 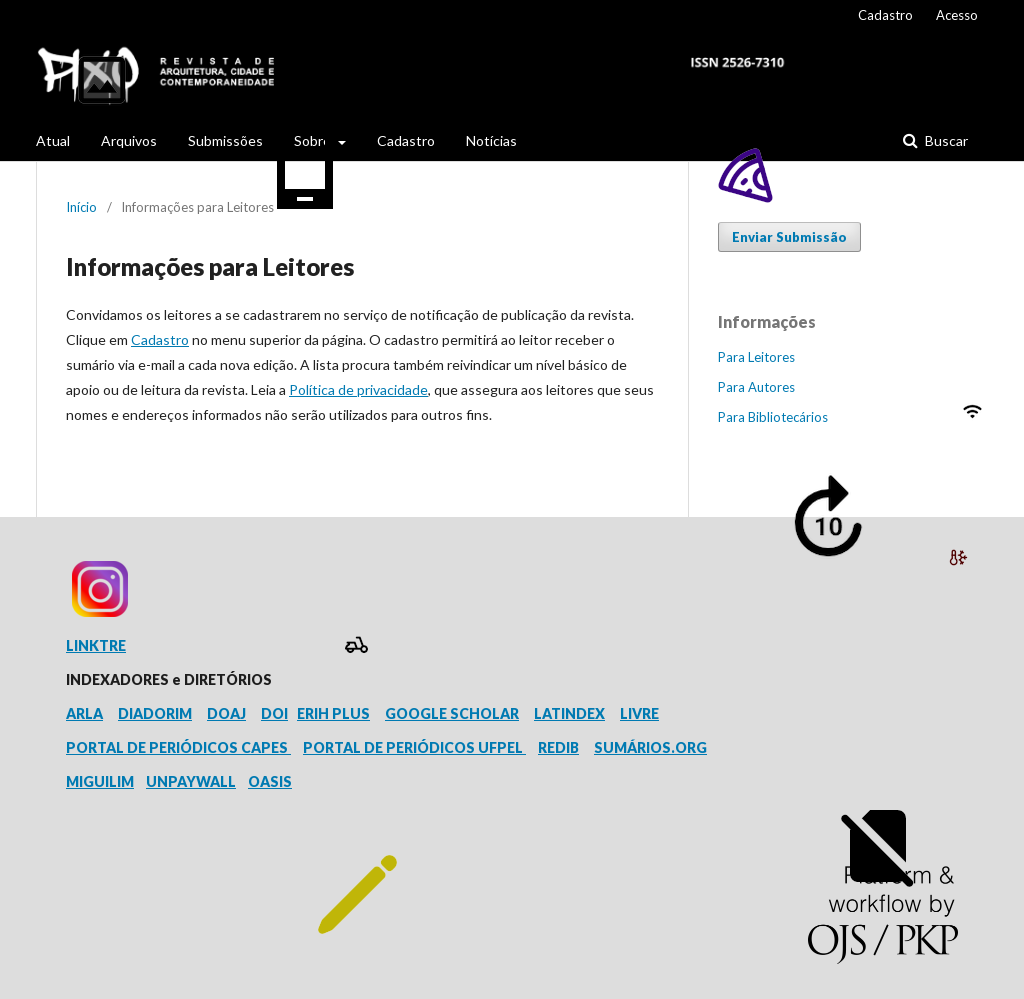 I want to click on order food or access food delivery, so click(x=745, y=175).